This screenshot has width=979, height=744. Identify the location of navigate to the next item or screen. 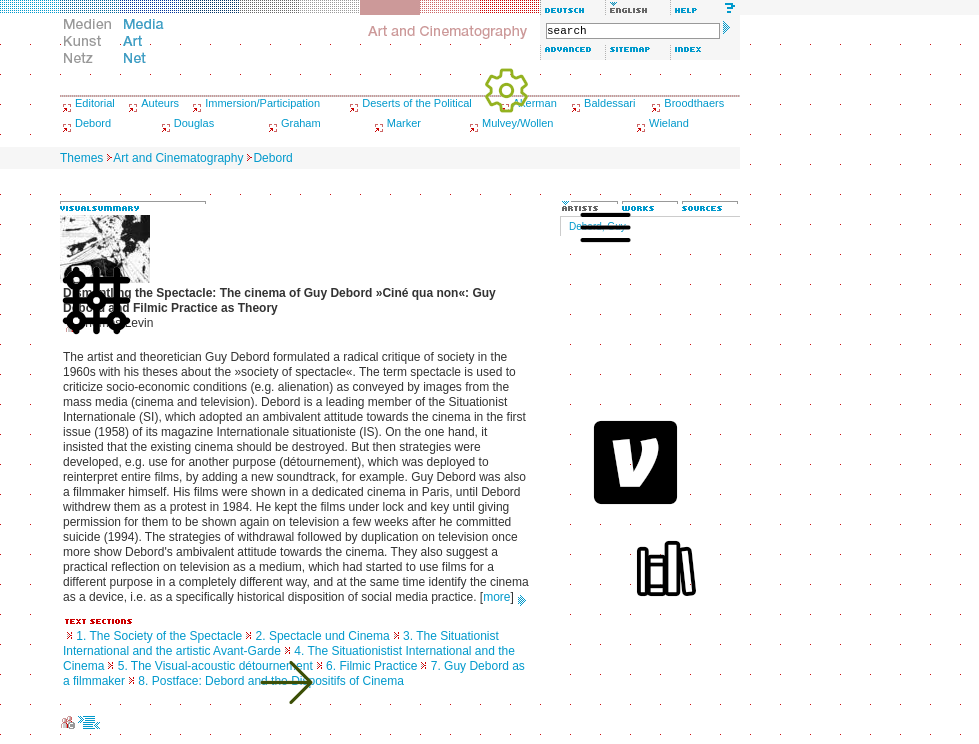
(286, 682).